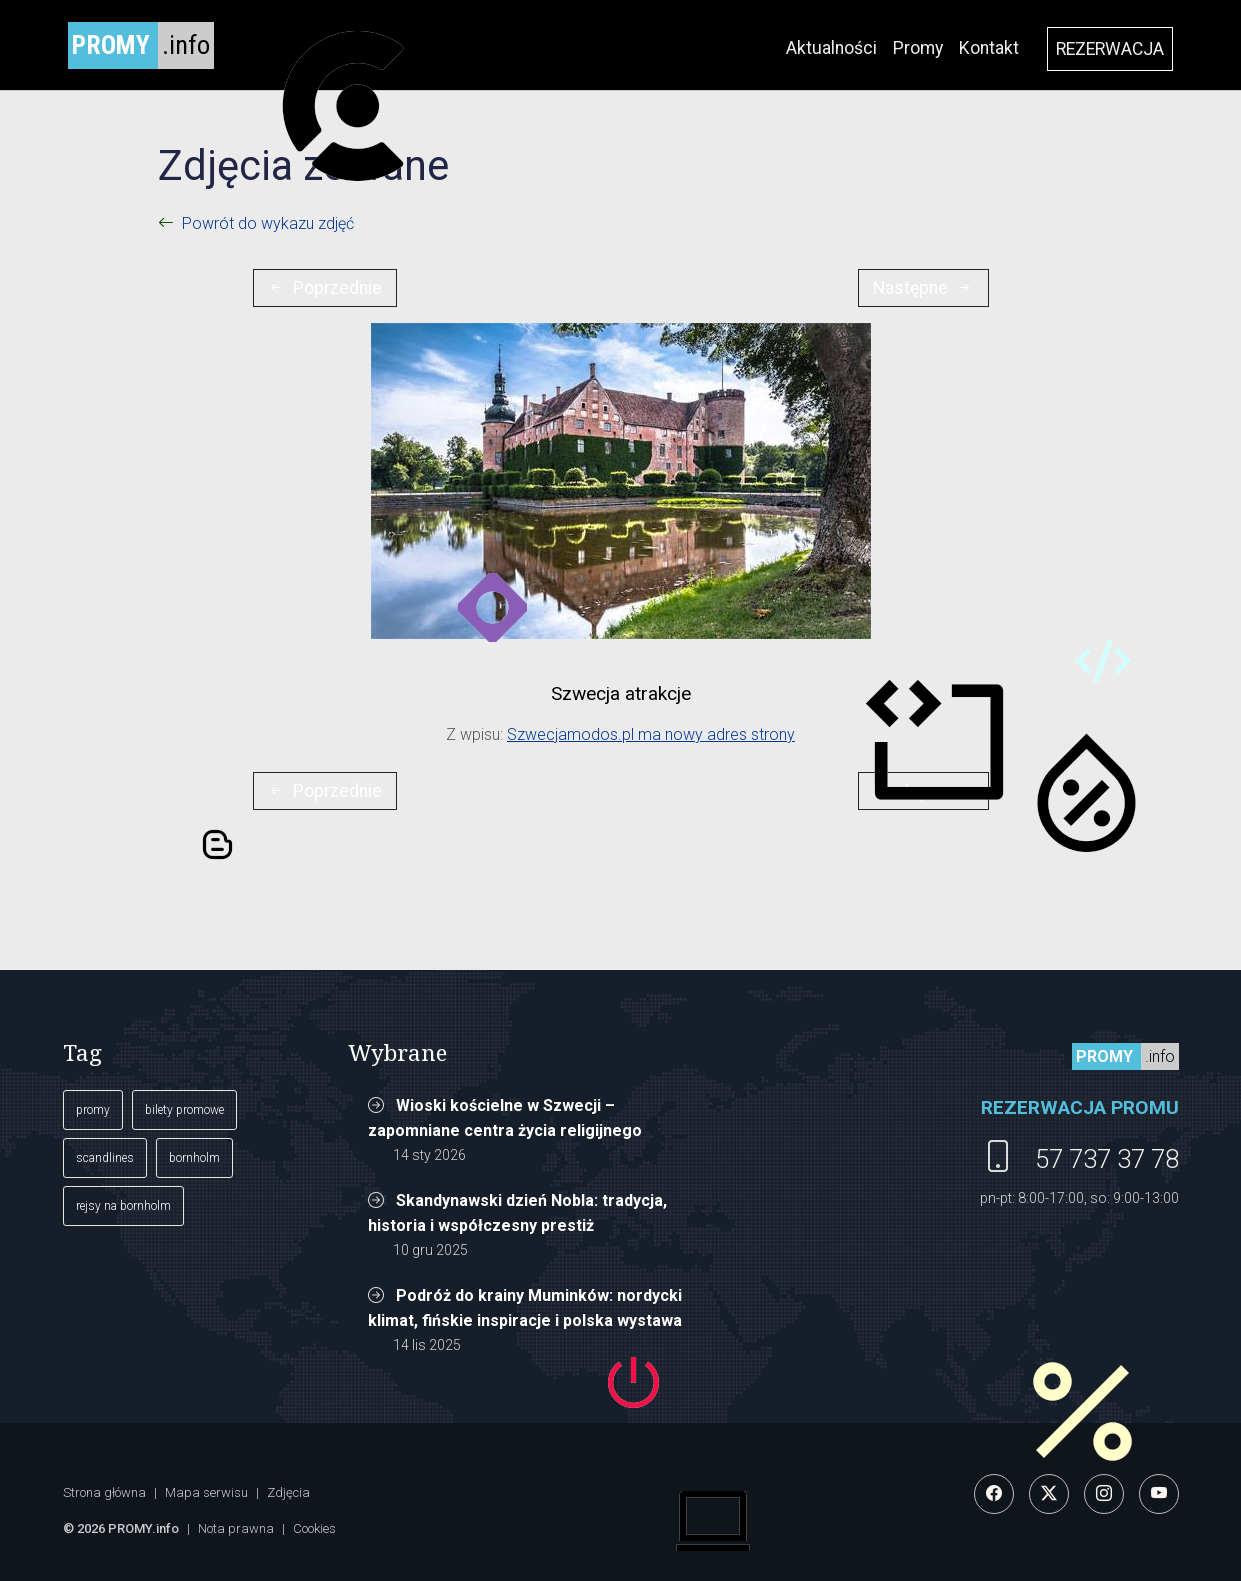 Image resolution: width=1241 pixels, height=1581 pixels. I want to click on view current humidity level, so click(1086, 797).